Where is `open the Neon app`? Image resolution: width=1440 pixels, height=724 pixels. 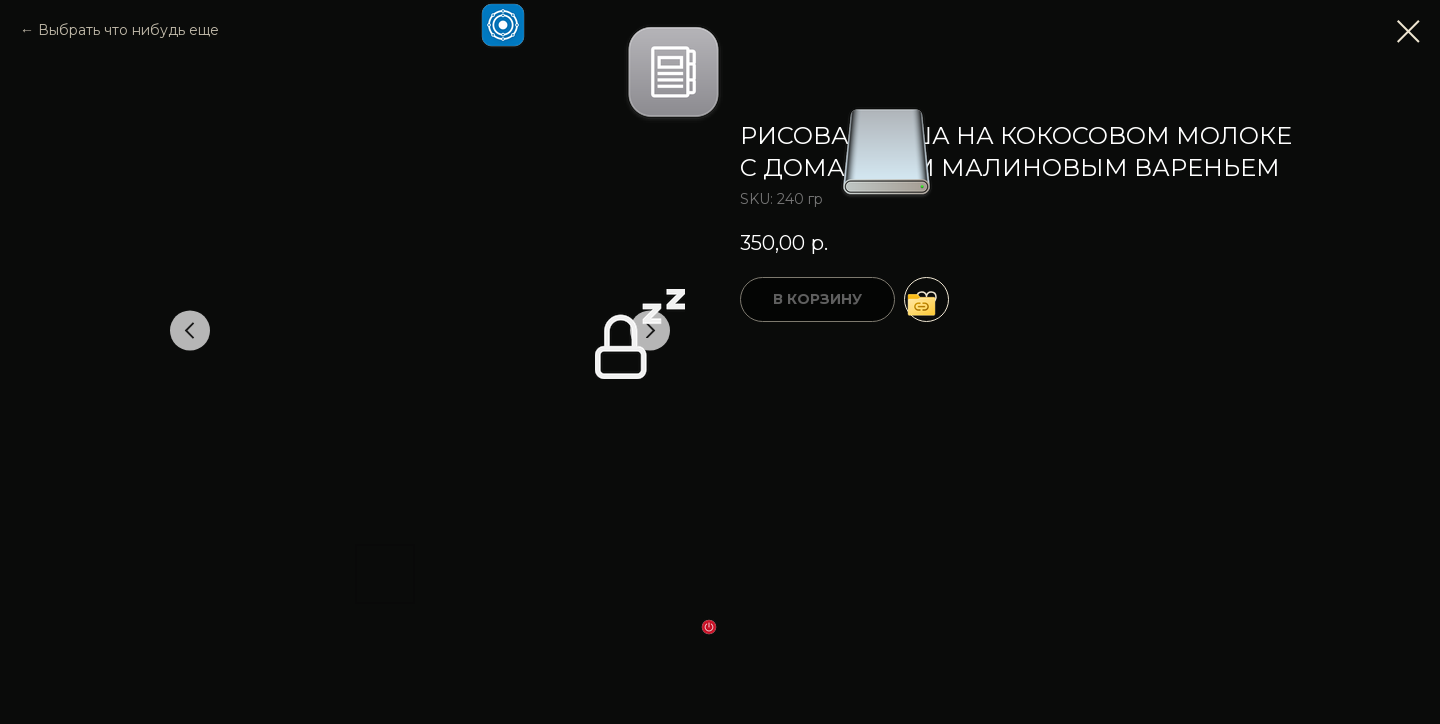
open the Neon app is located at coordinates (503, 25).